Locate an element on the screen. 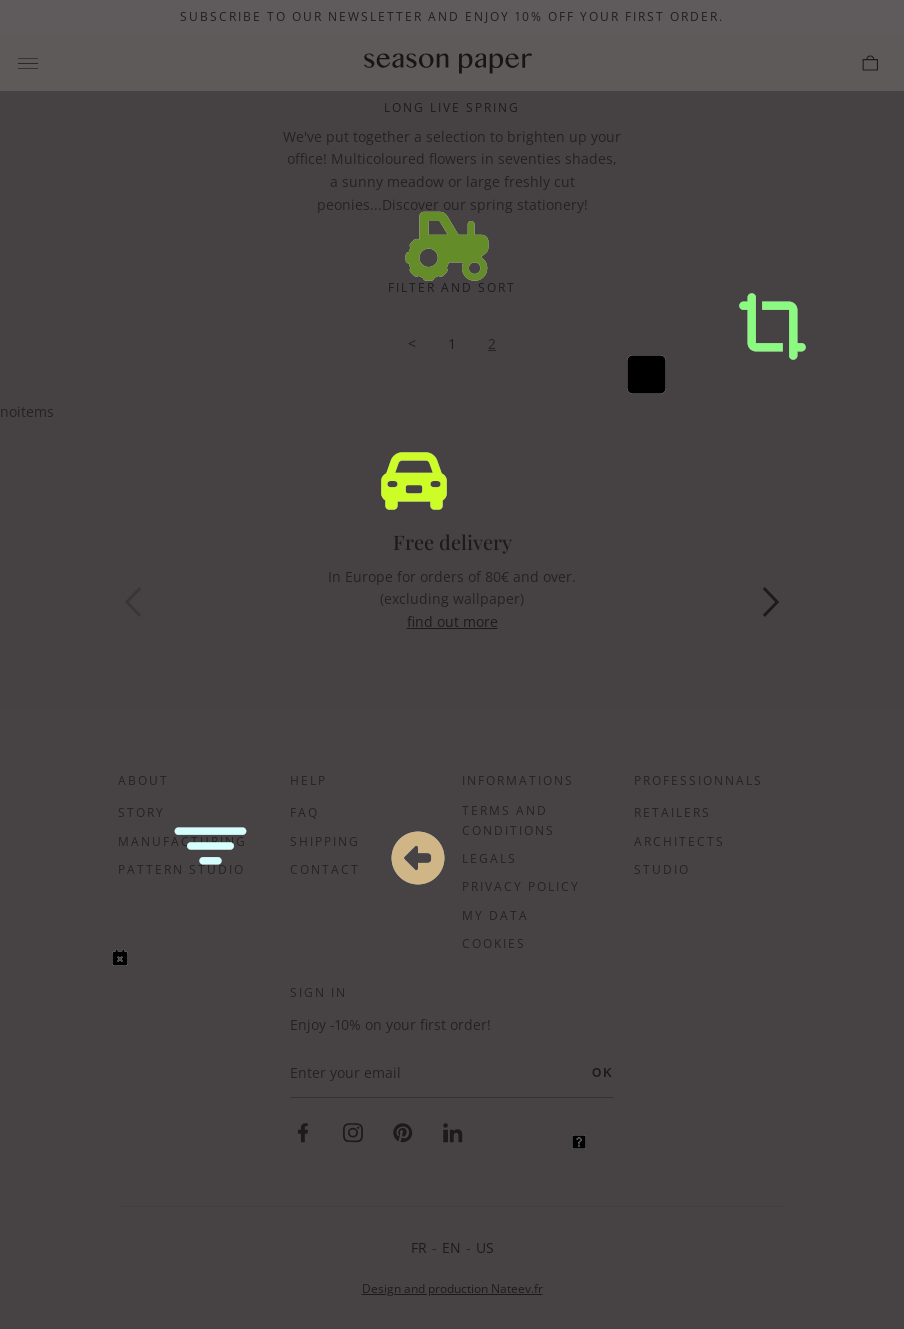 Image resolution: width=904 pixels, height=1329 pixels. go back to the previous screen is located at coordinates (418, 858).